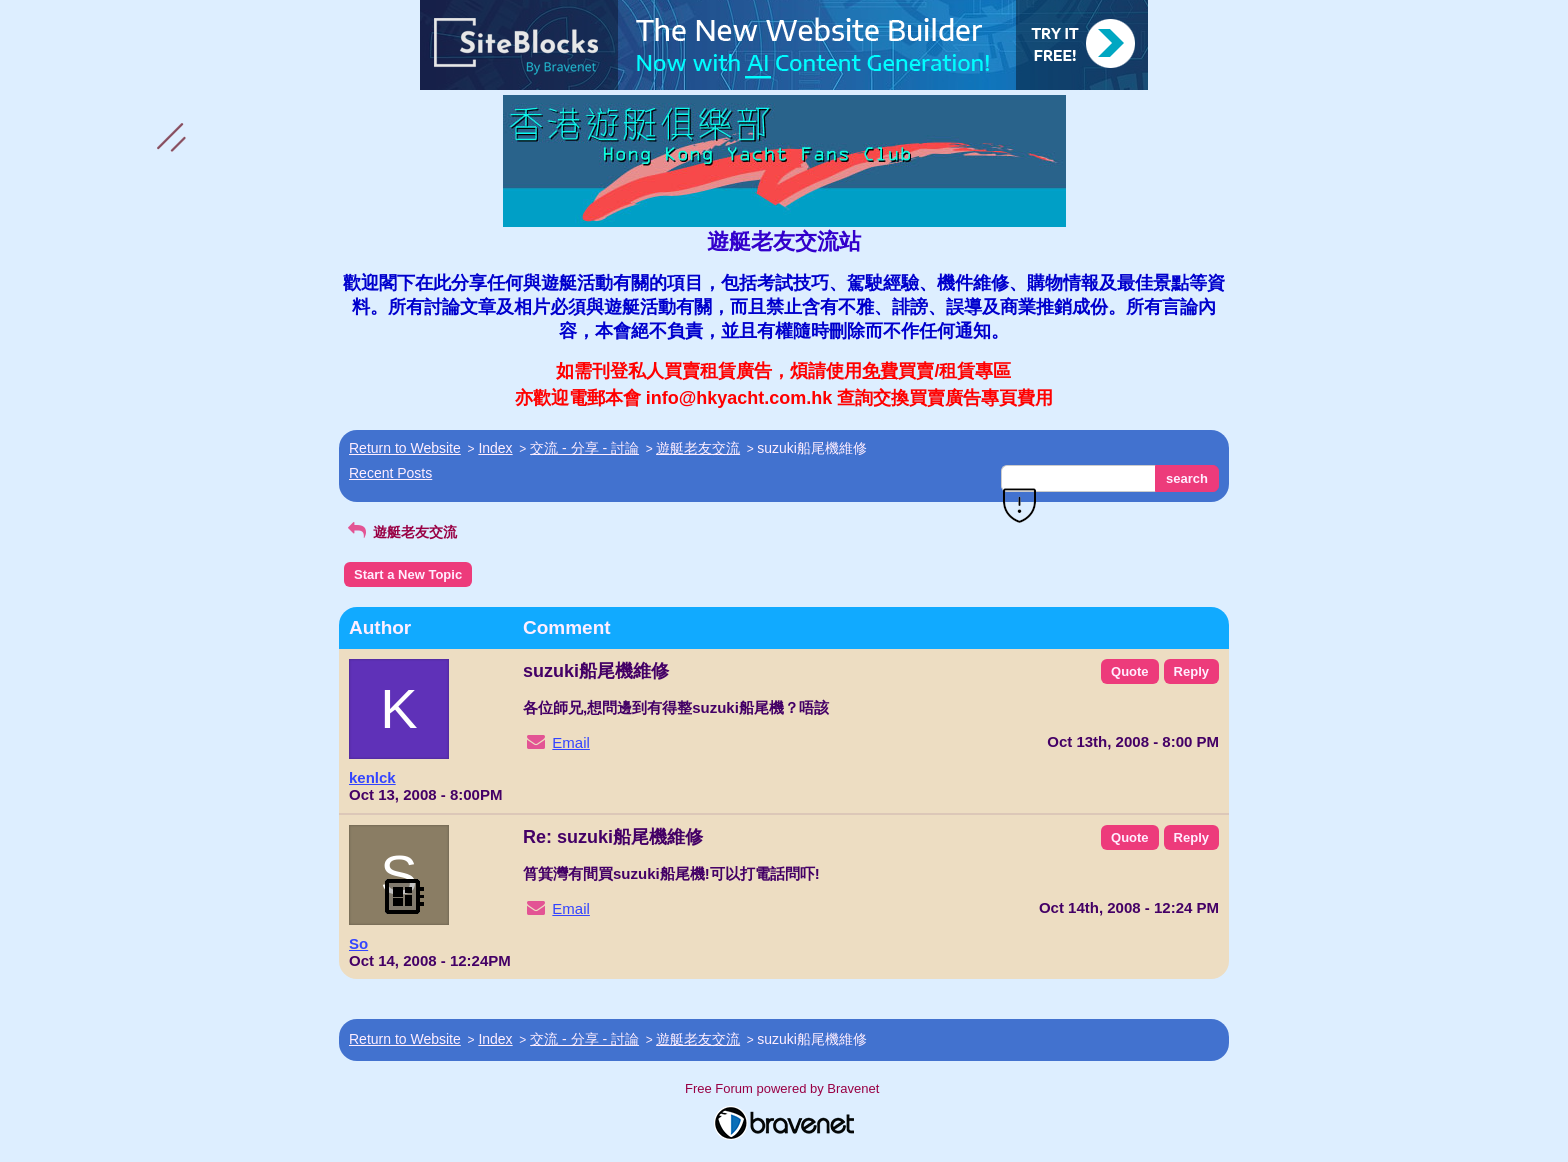 This screenshot has width=1568, height=1162. Describe the element at coordinates (1019, 503) in the screenshot. I see `security warning or potential threat detected` at that location.